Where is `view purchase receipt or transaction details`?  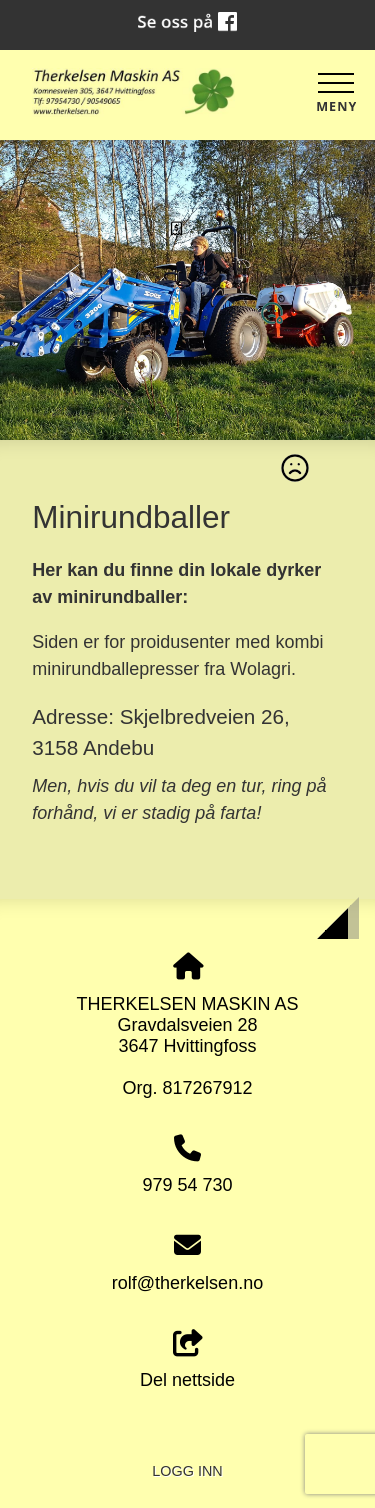 view purchase receipt or transaction details is located at coordinates (176, 228).